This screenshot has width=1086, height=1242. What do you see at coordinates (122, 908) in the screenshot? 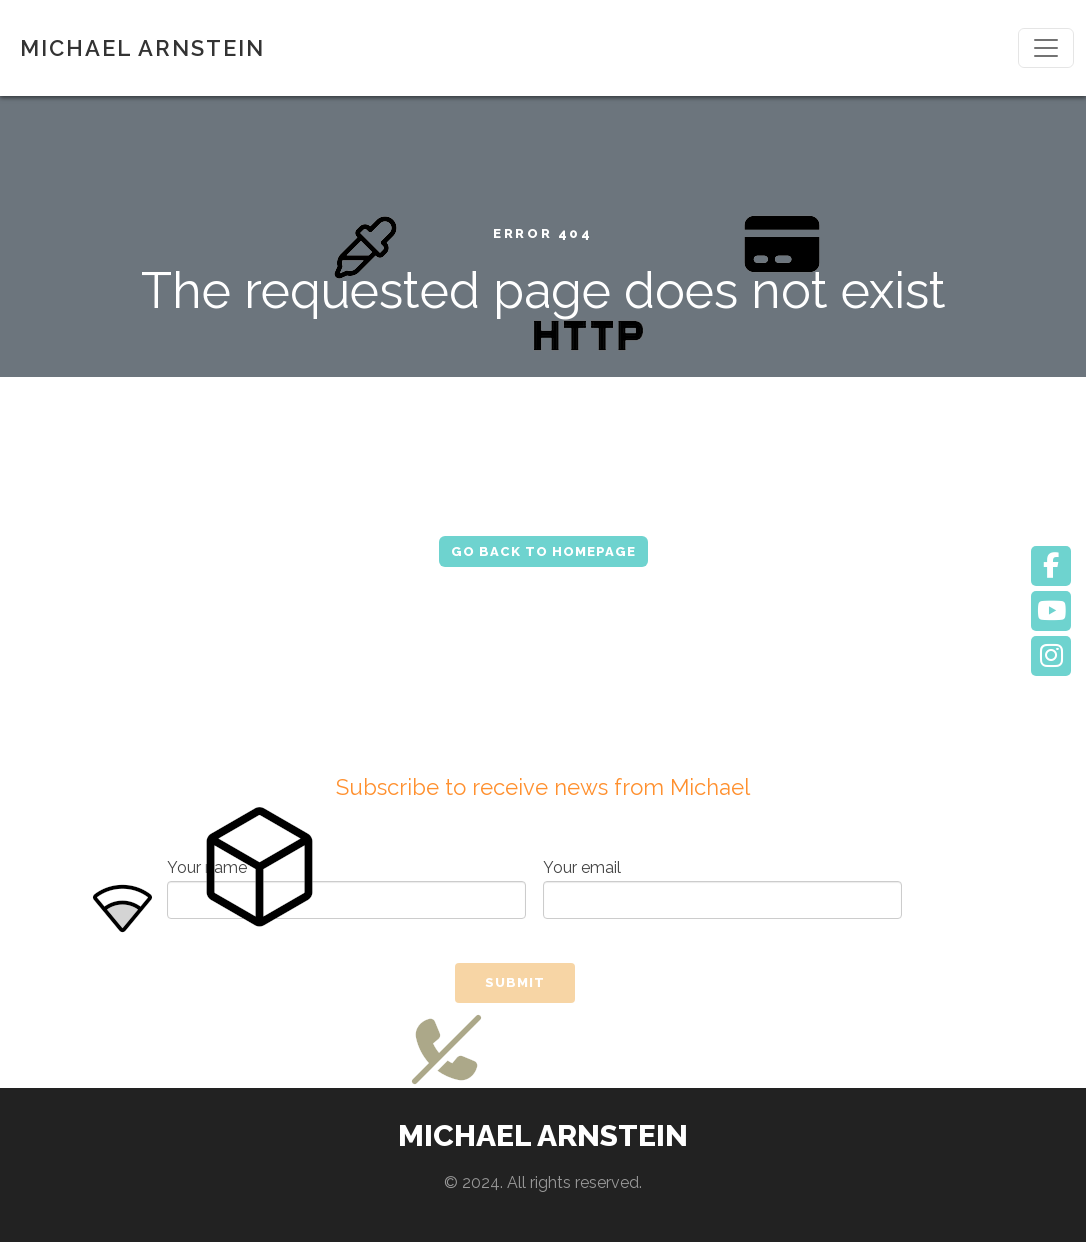
I see `indicates medium wifi signal strength` at bounding box center [122, 908].